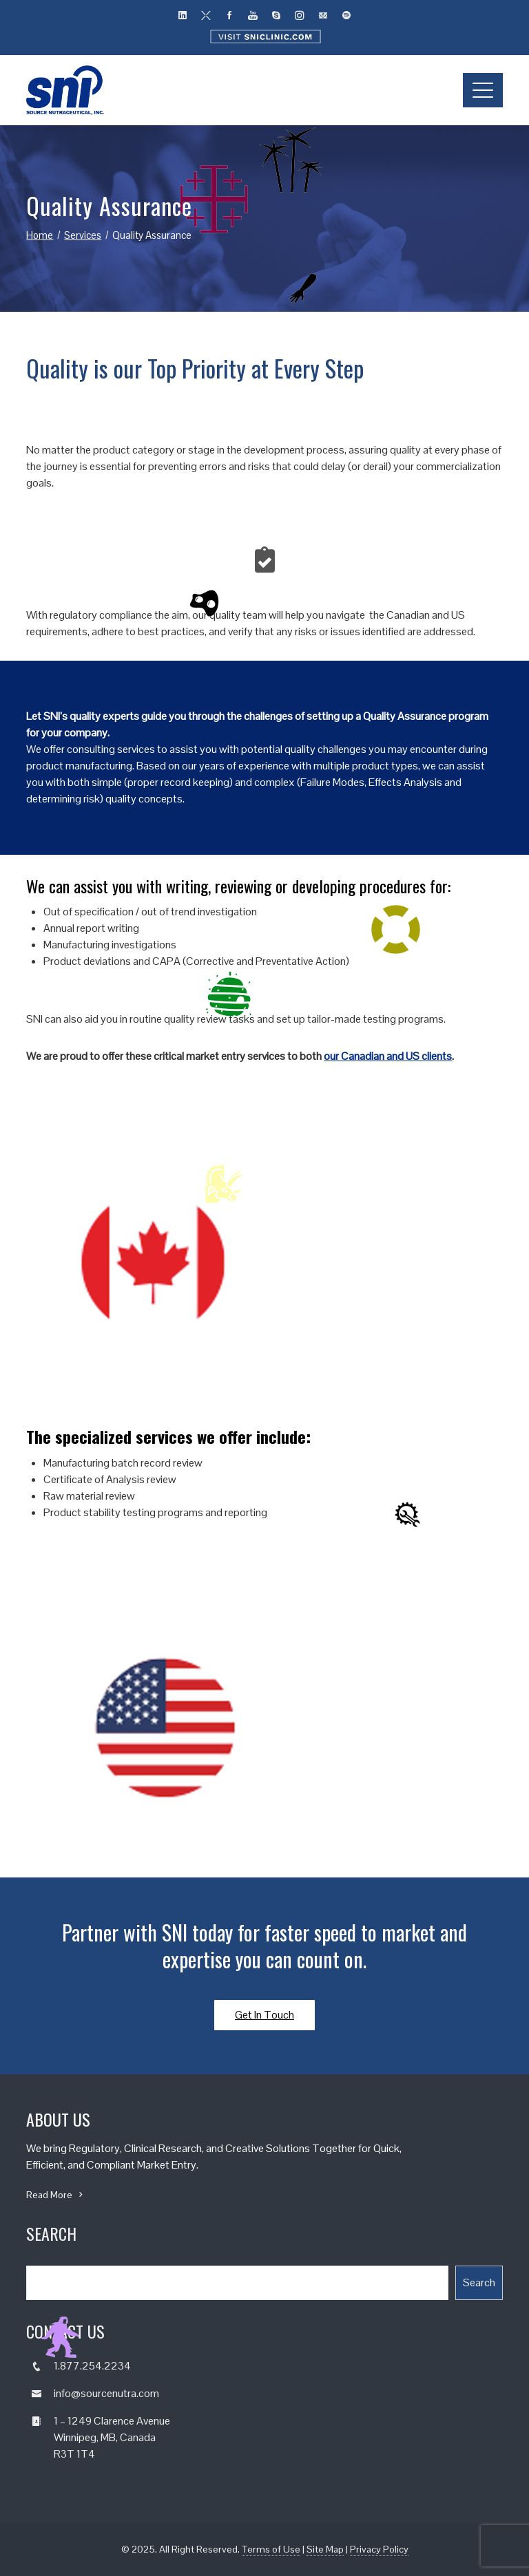  What do you see at coordinates (60, 2337) in the screenshot?
I see `sasquatch or bigfoot character selection` at bounding box center [60, 2337].